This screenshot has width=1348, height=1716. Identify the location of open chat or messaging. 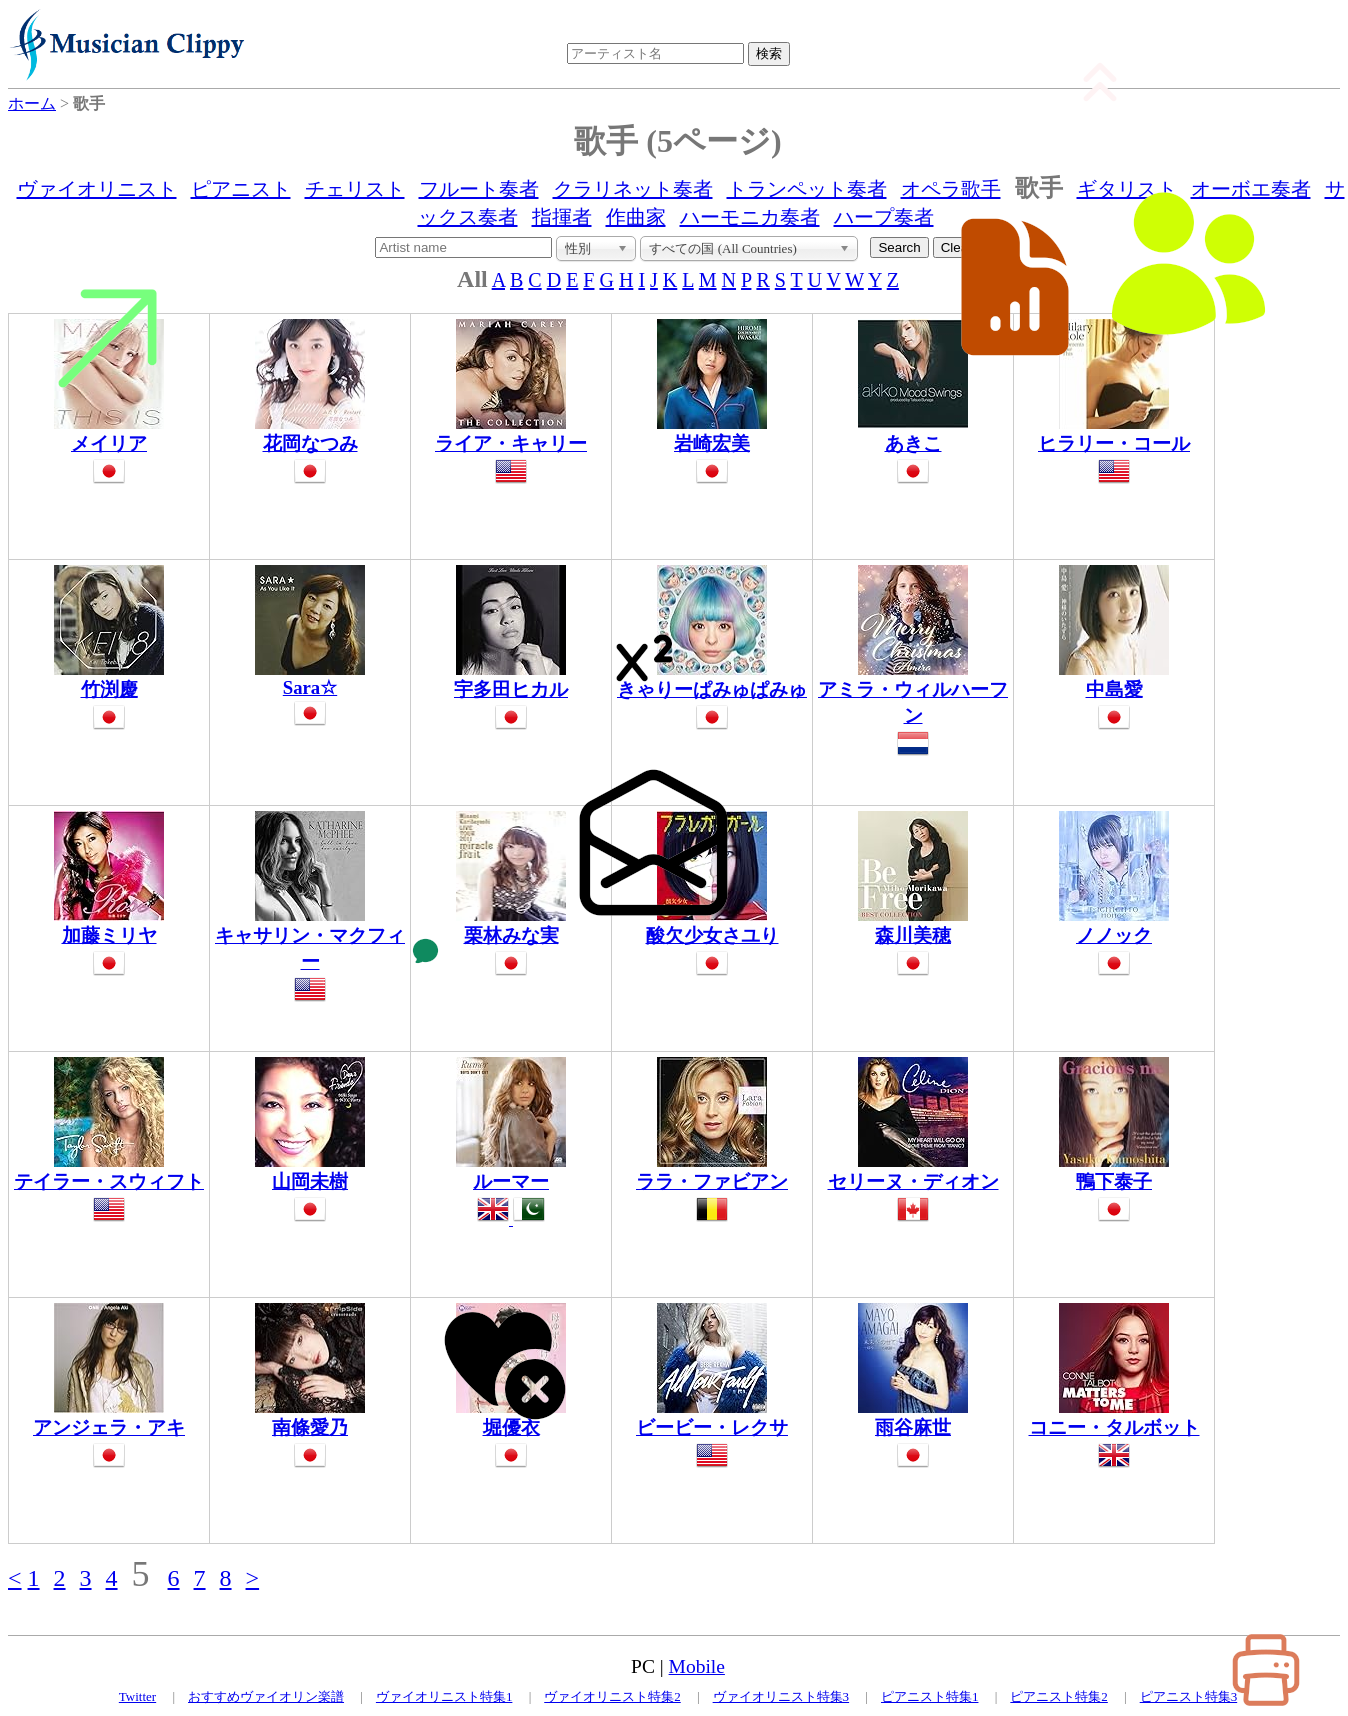
(425, 950).